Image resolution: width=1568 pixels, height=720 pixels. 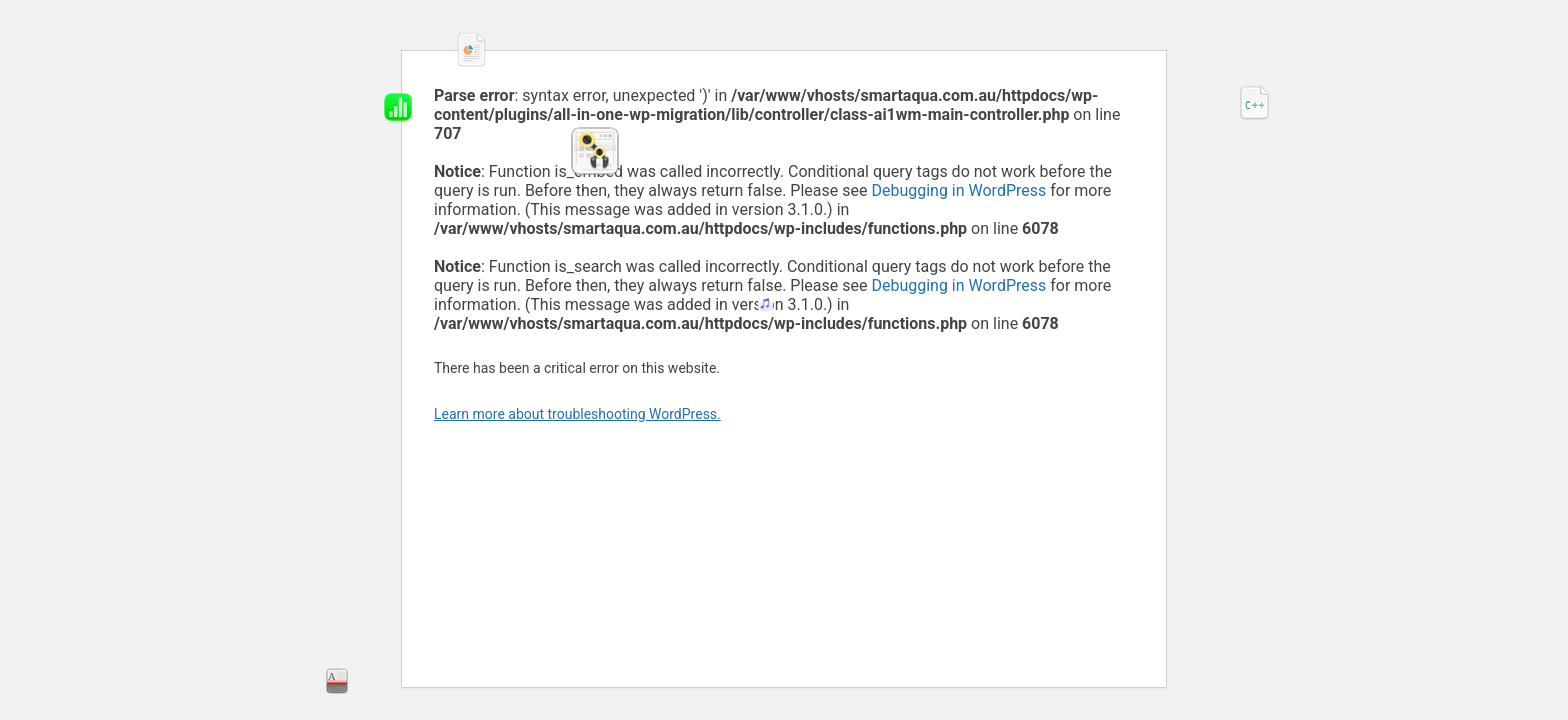 What do you see at coordinates (1254, 102) in the screenshot?
I see `a C++ source code file` at bounding box center [1254, 102].